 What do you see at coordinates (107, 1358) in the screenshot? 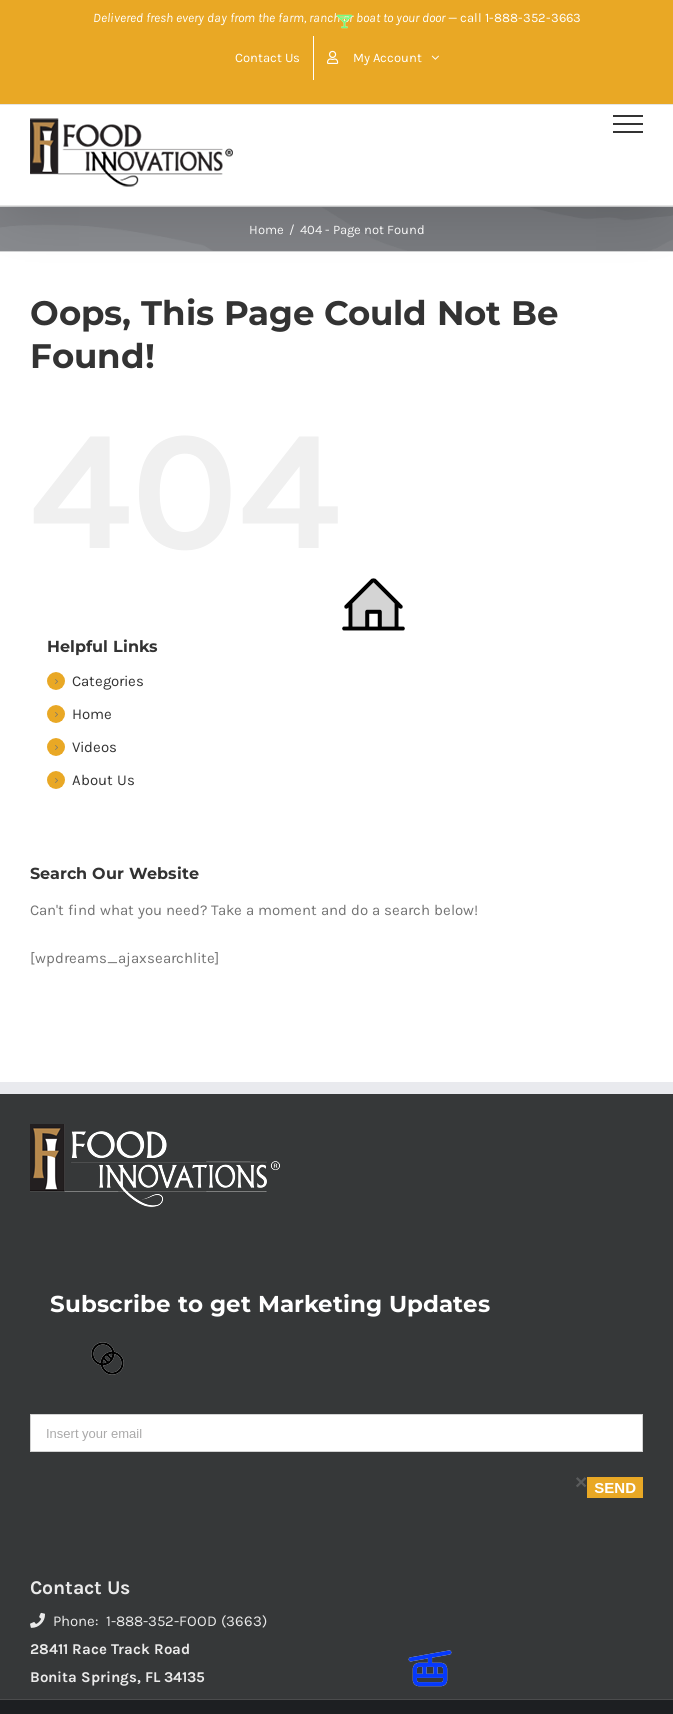
I see `apply intersection operation to selected shapes` at bounding box center [107, 1358].